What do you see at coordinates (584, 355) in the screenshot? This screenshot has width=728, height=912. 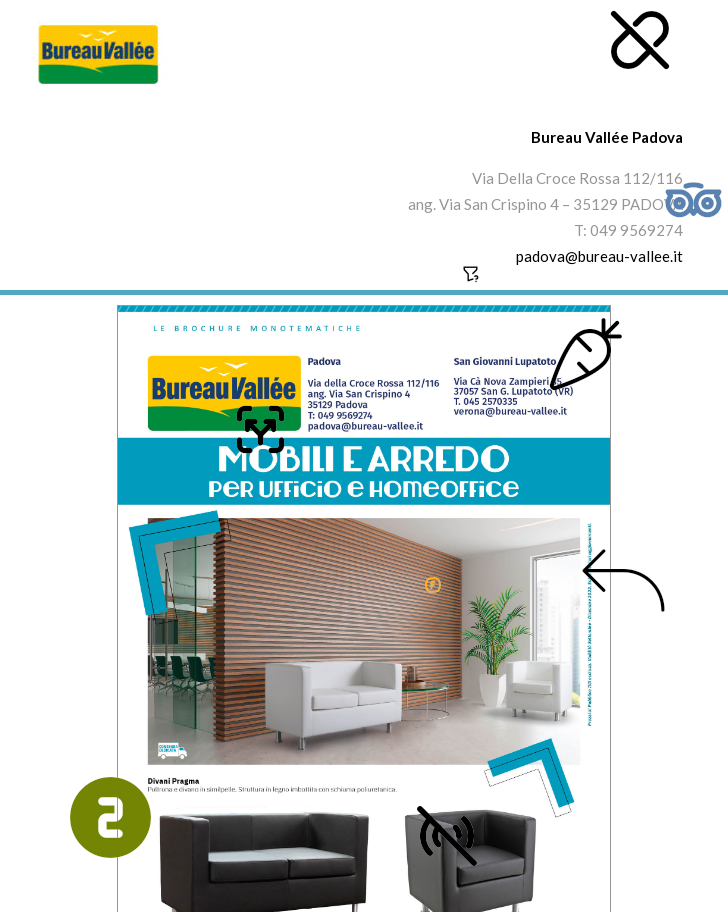 I see `browse vegetable or produce category` at bounding box center [584, 355].